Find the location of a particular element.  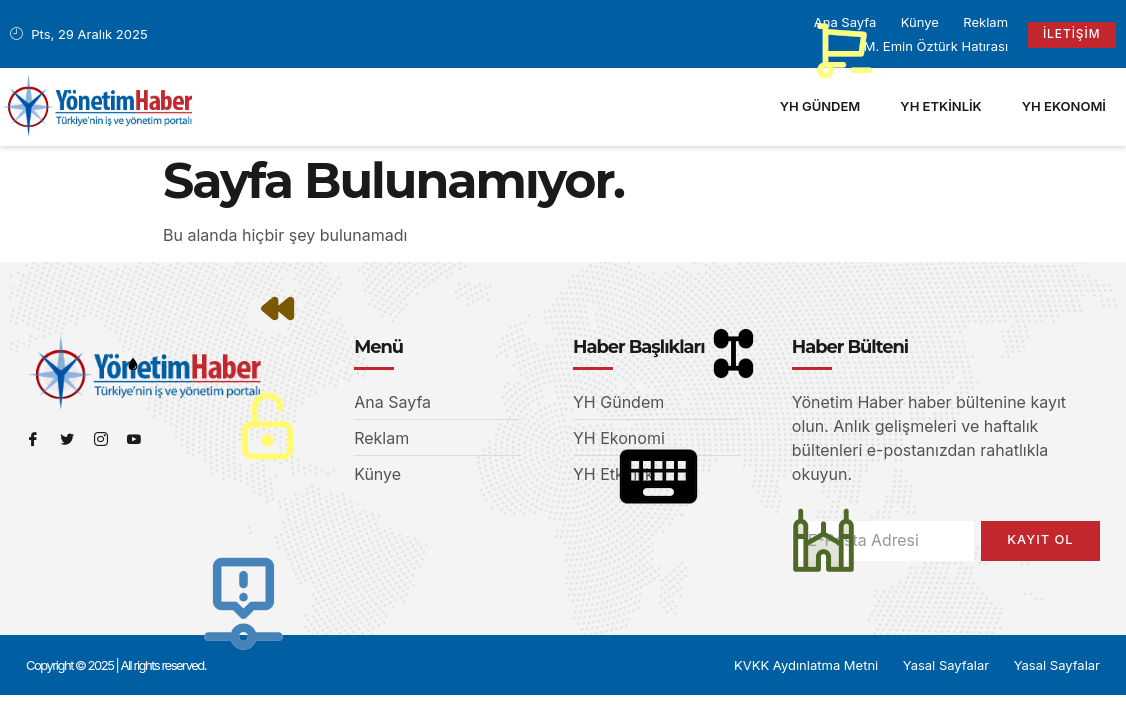

remove an item from your cart is located at coordinates (842, 51).